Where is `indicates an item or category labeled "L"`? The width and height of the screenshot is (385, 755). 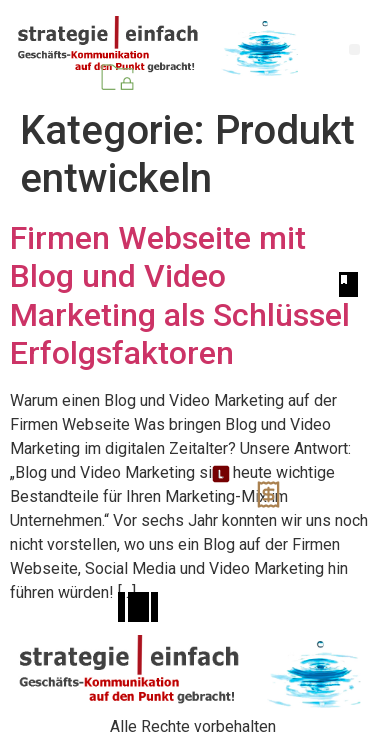 indicates an item or category labeled "L" is located at coordinates (221, 474).